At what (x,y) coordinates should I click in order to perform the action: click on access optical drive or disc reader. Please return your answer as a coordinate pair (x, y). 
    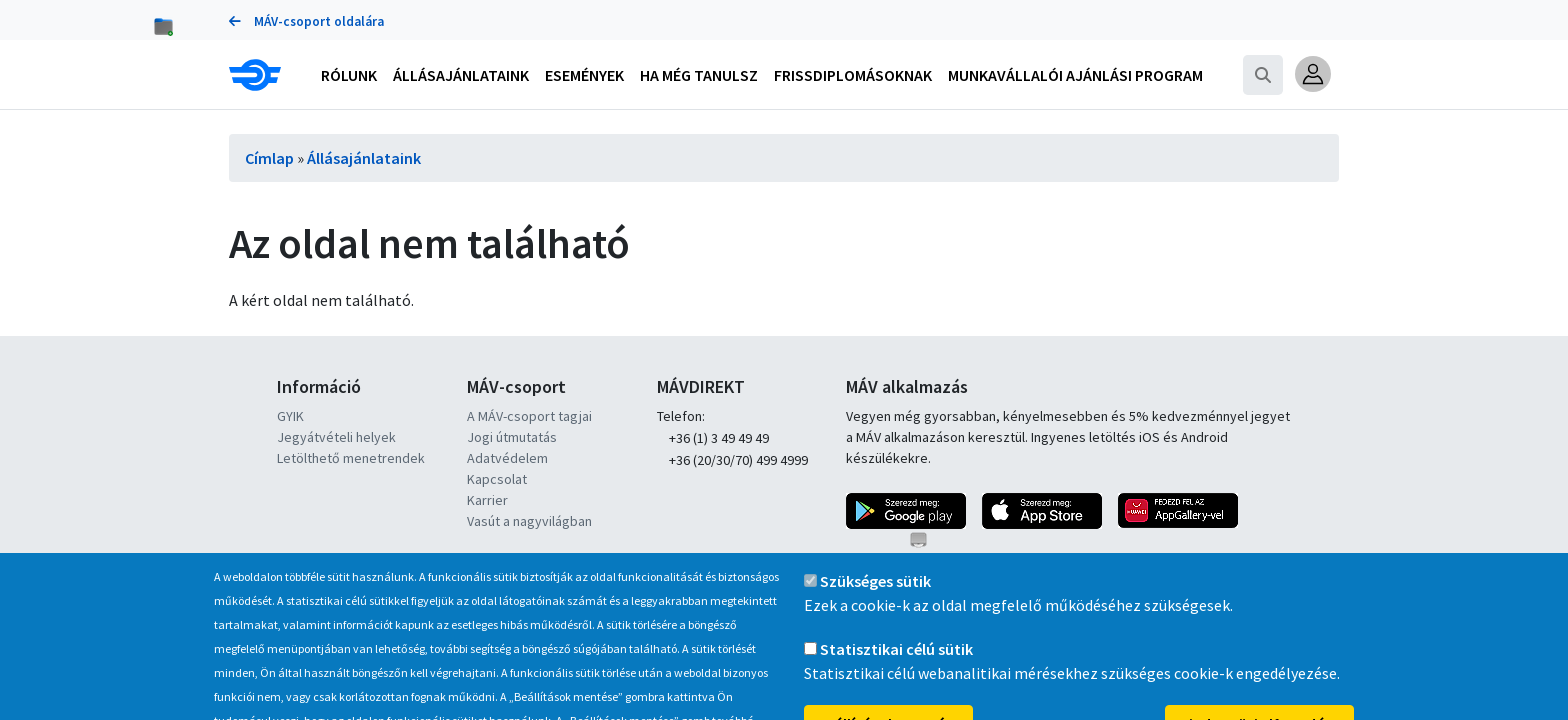
    Looking at the image, I should click on (918, 539).